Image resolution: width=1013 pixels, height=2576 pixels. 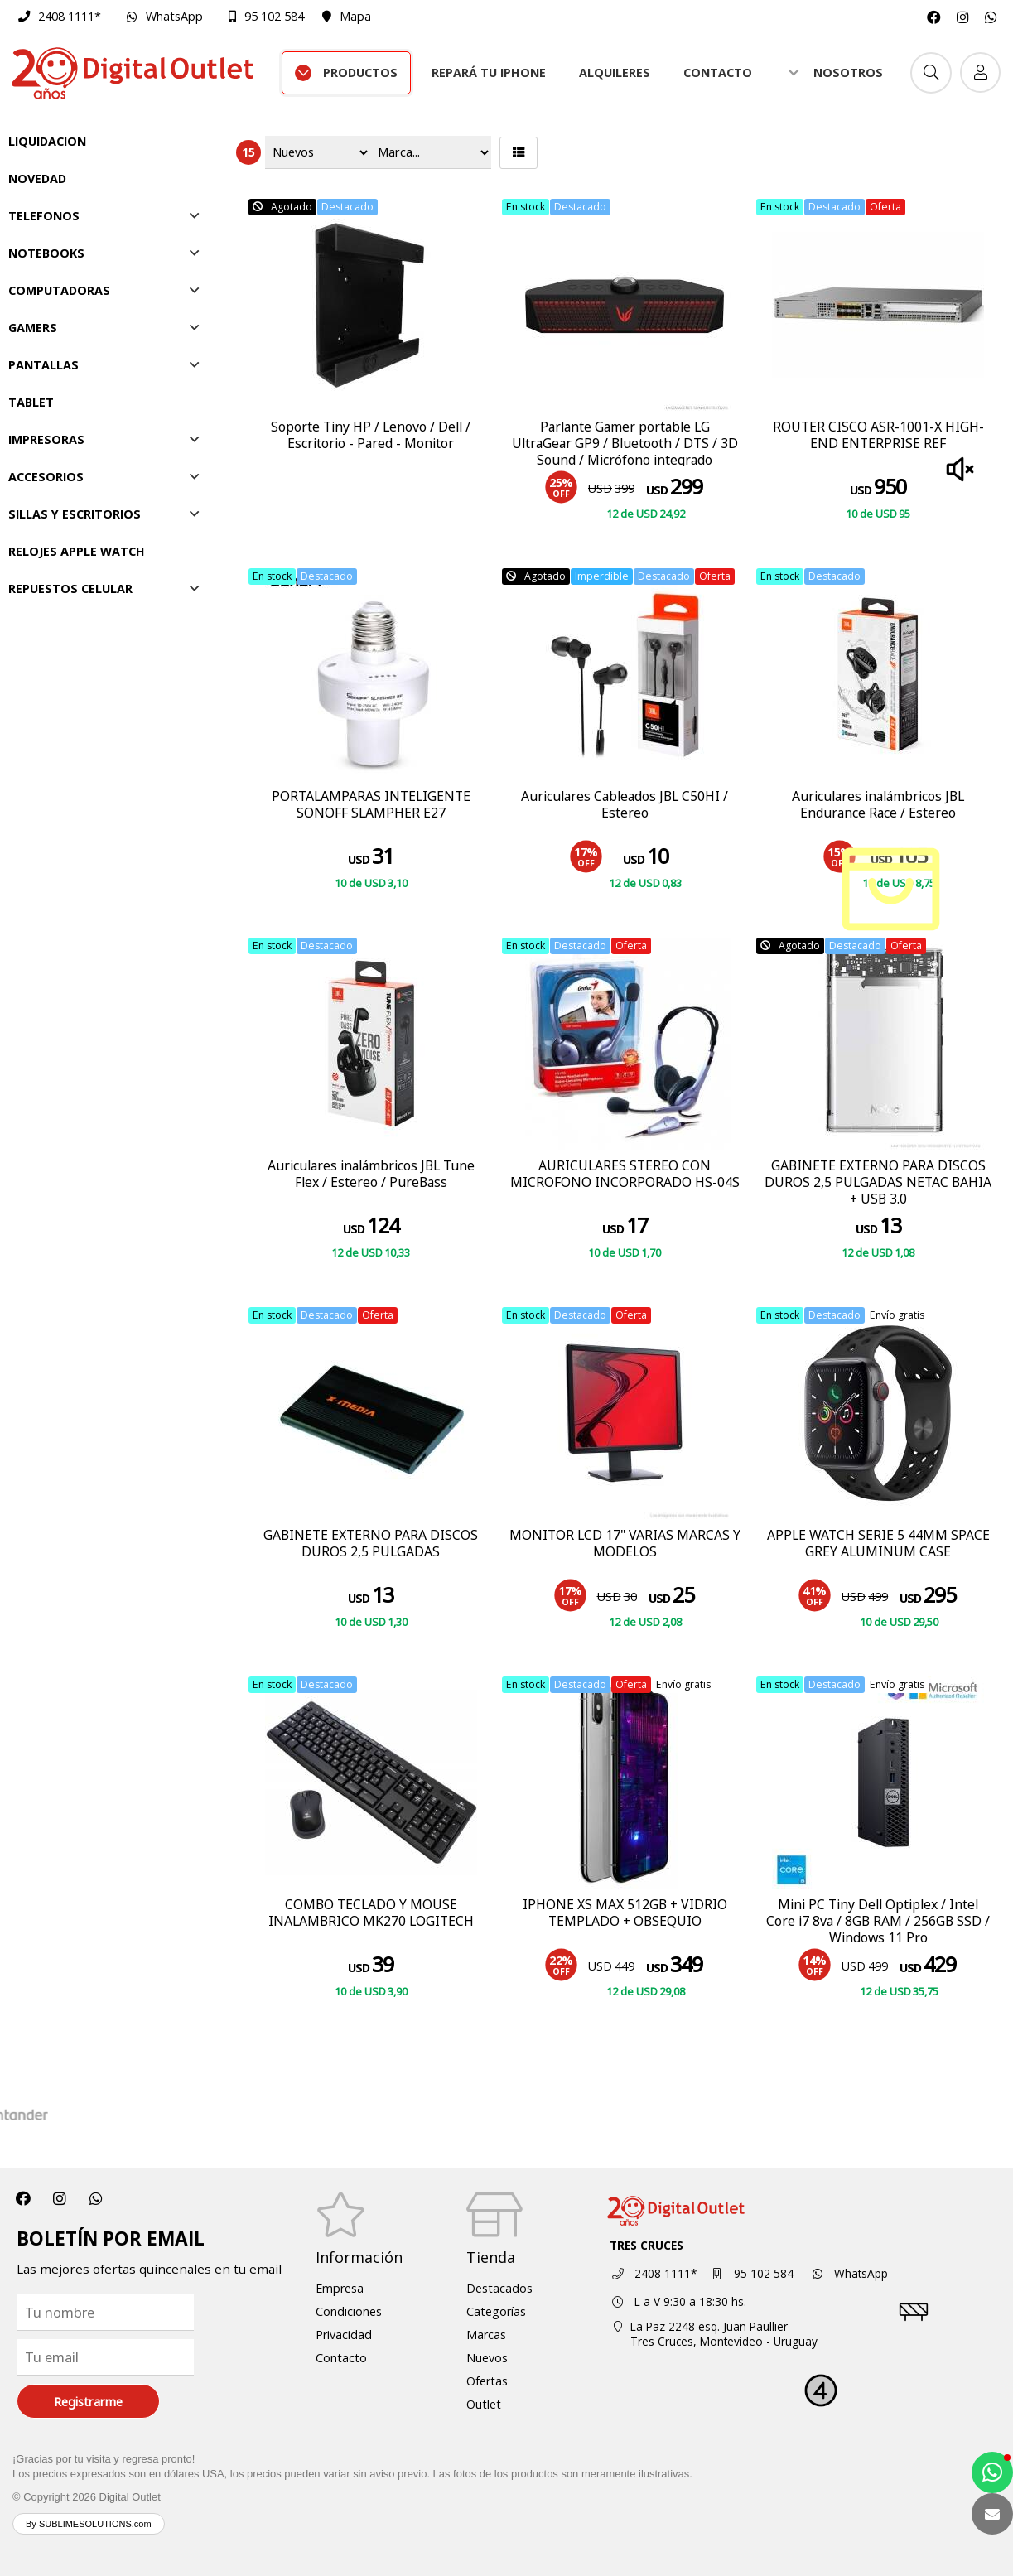 What do you see at coordinates (914, 2311) in the screenshot?
I see `indicates a blocked or restricted area` at bounding box center [914, 2311].